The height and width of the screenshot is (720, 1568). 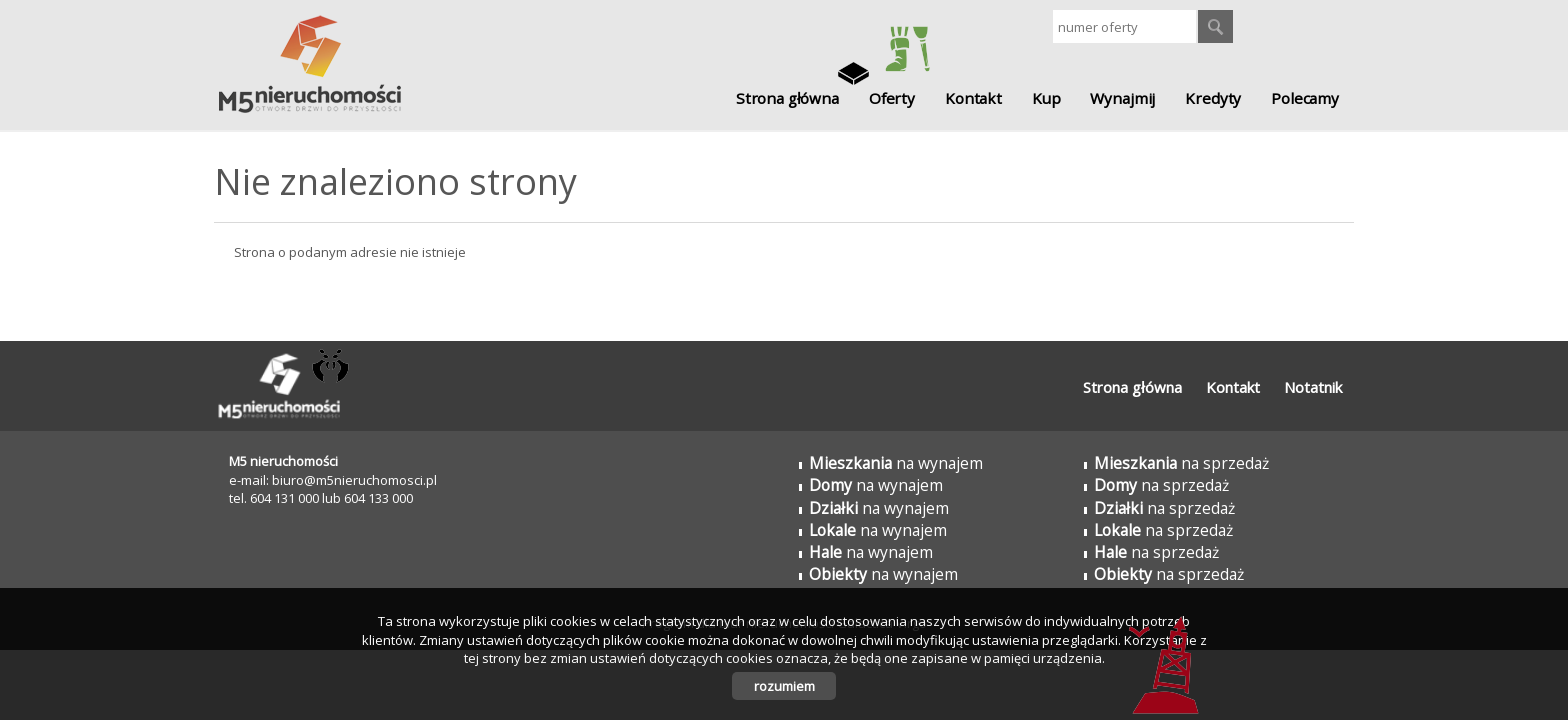 What do you see at coordinates (908, 49) in the screenshot?
I see `equip a peg leg accessory for your character` at bounding box center [908, 49].